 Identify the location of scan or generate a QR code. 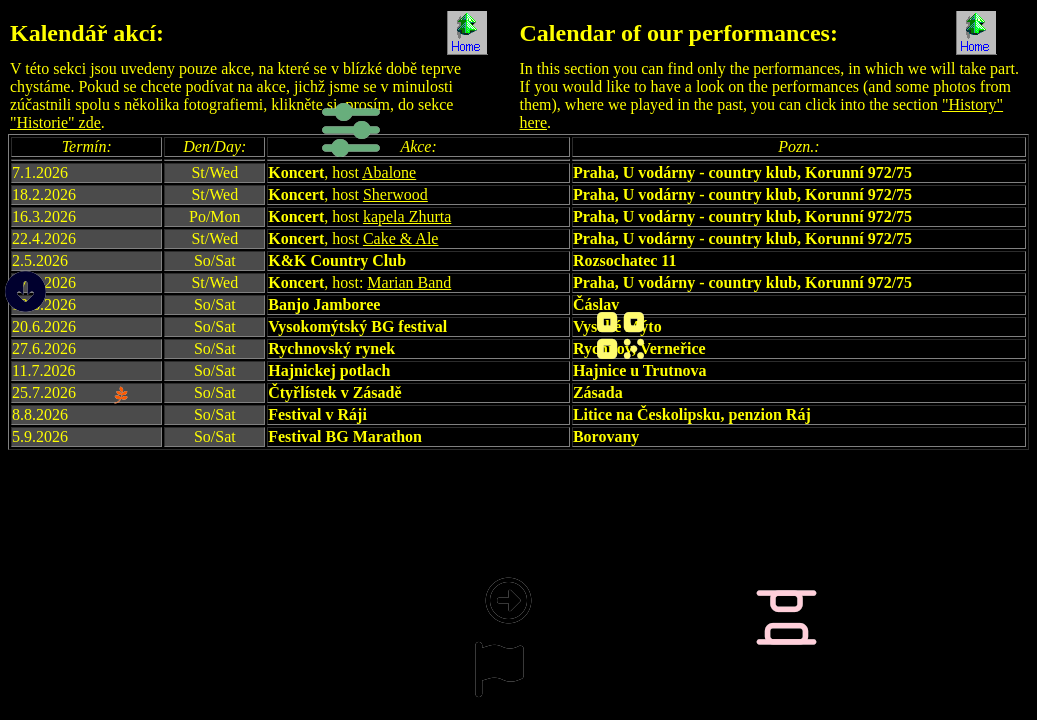
(620, 335).